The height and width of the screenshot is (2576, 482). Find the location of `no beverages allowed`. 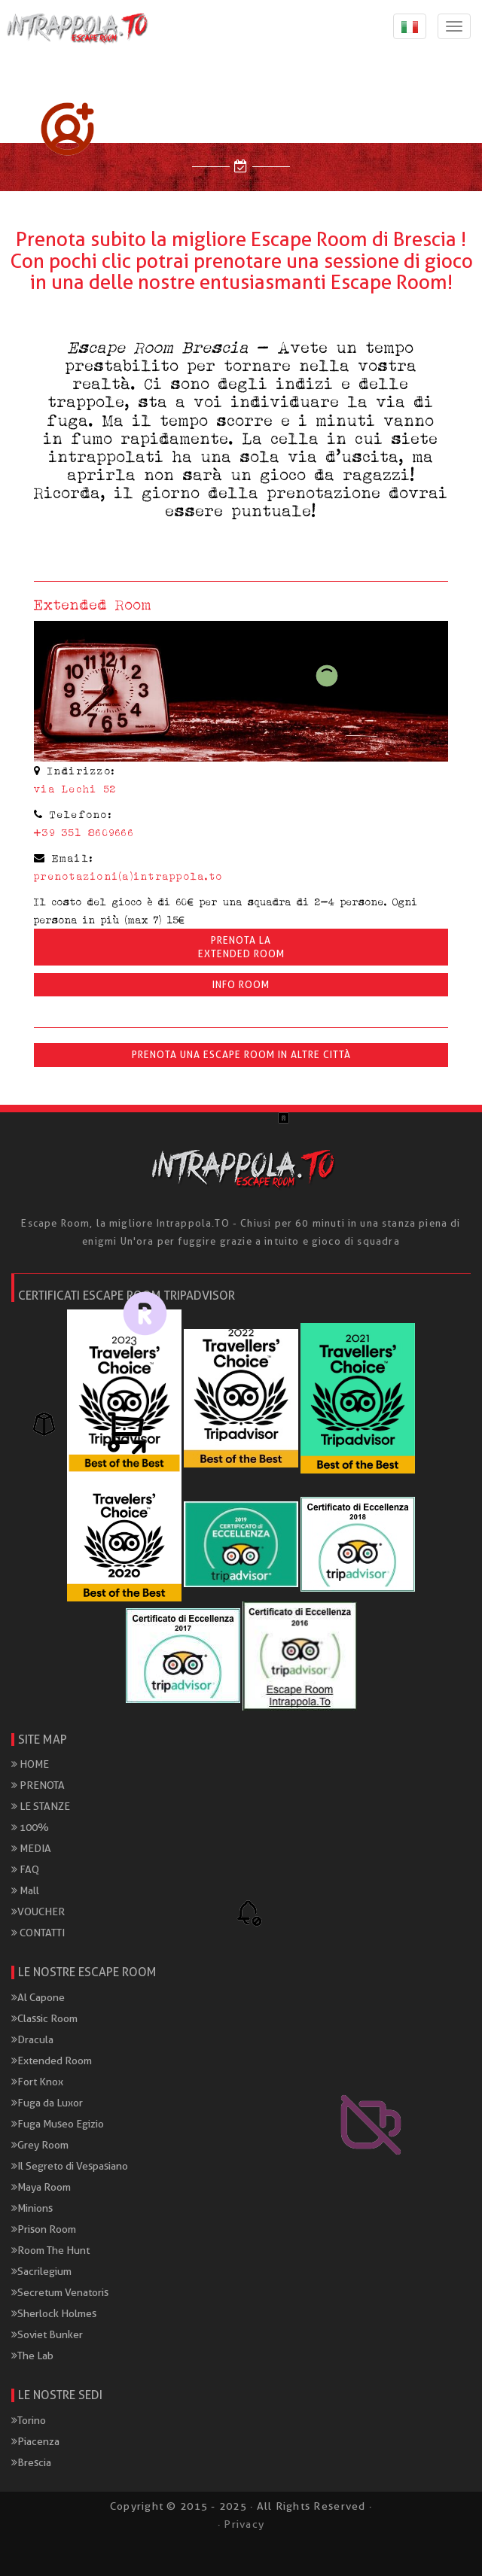

no beverages allowed is located at coordinates (371, 2124).